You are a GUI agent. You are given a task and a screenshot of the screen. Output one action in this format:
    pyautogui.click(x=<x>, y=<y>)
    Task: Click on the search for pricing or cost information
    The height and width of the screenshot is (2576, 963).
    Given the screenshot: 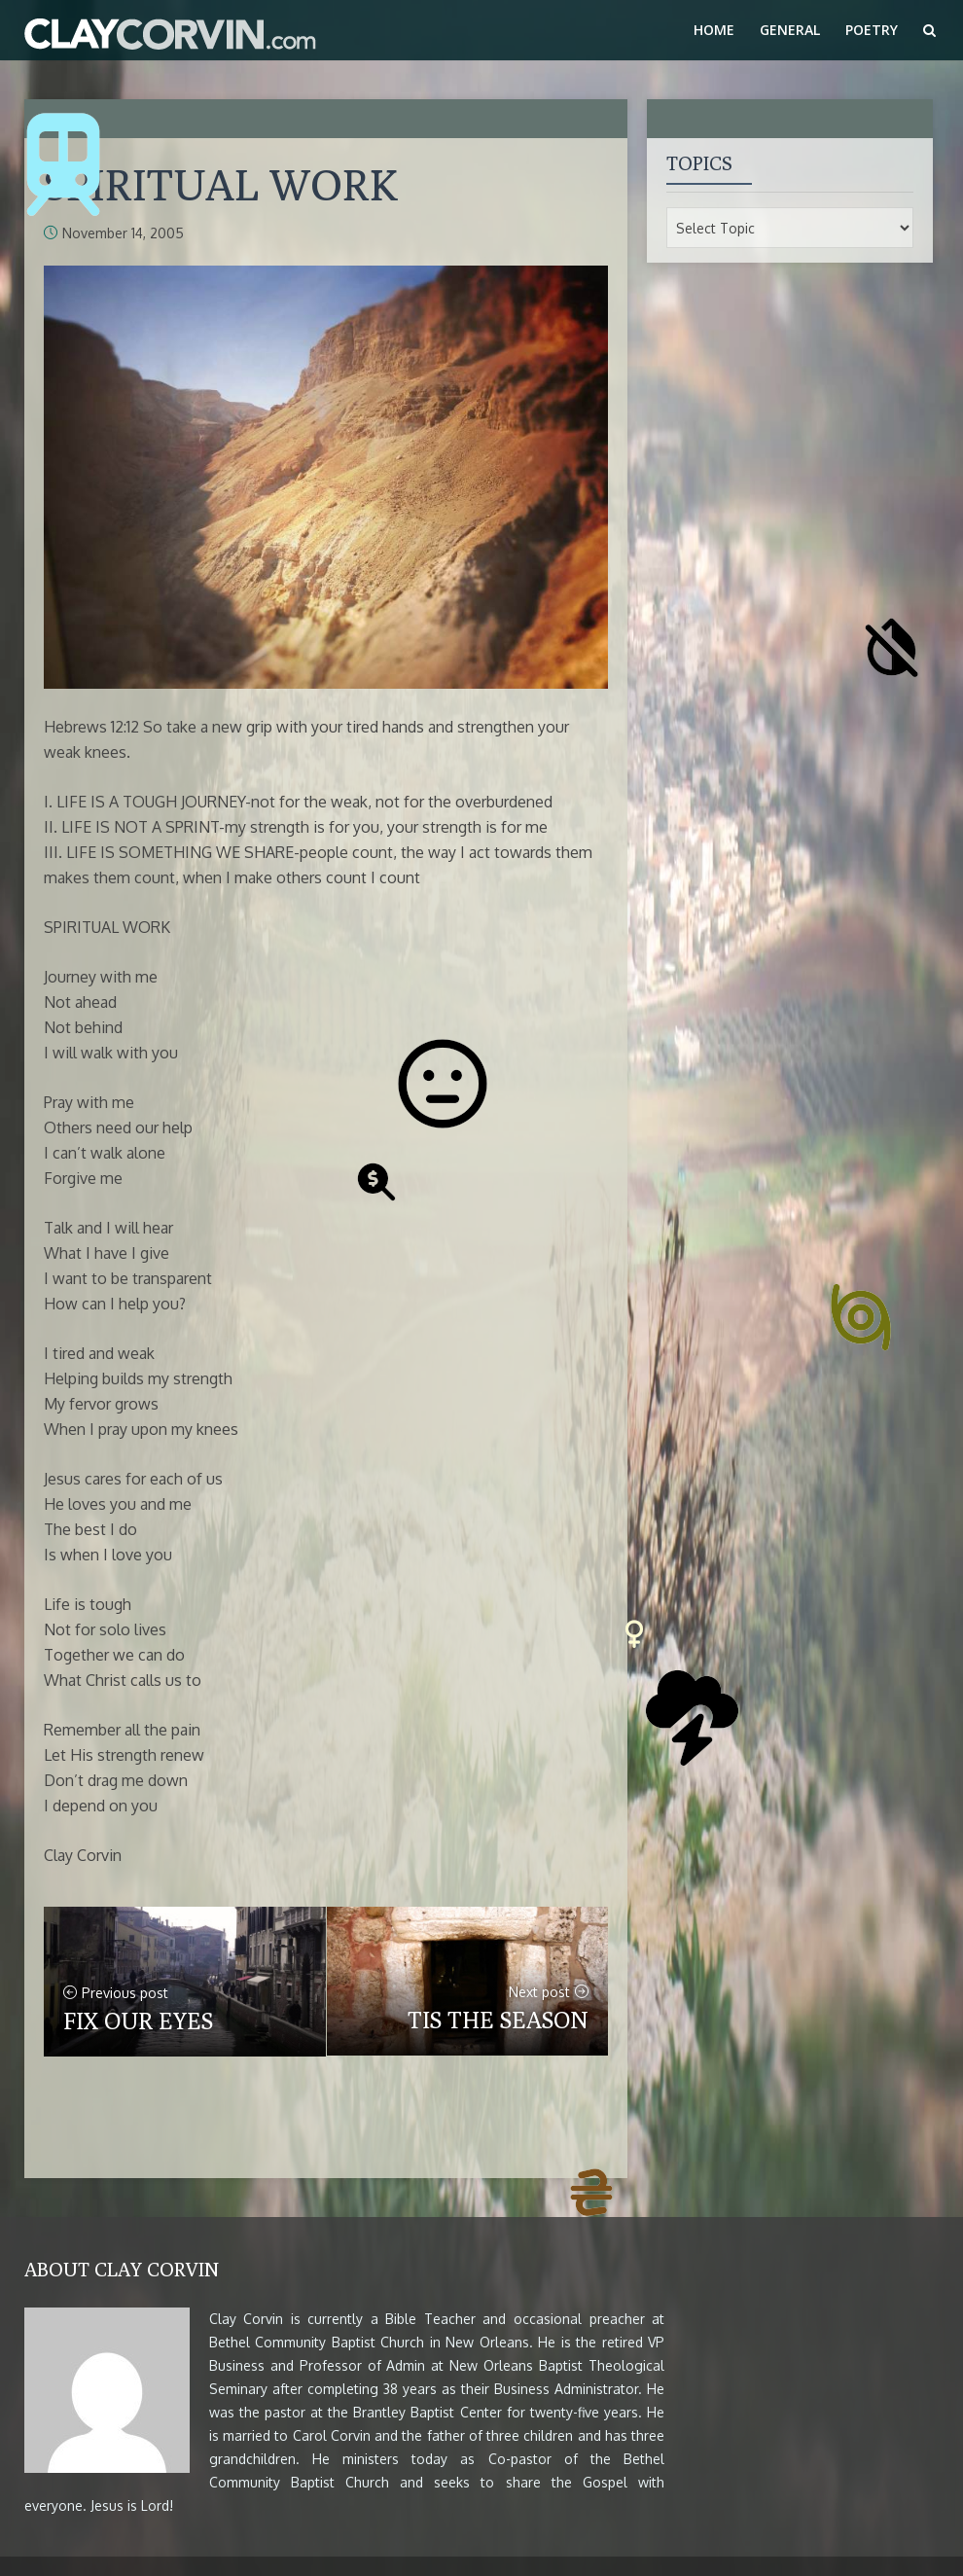 What is the action you would take?
    pyautogui.click(x=376, y=1182)
    